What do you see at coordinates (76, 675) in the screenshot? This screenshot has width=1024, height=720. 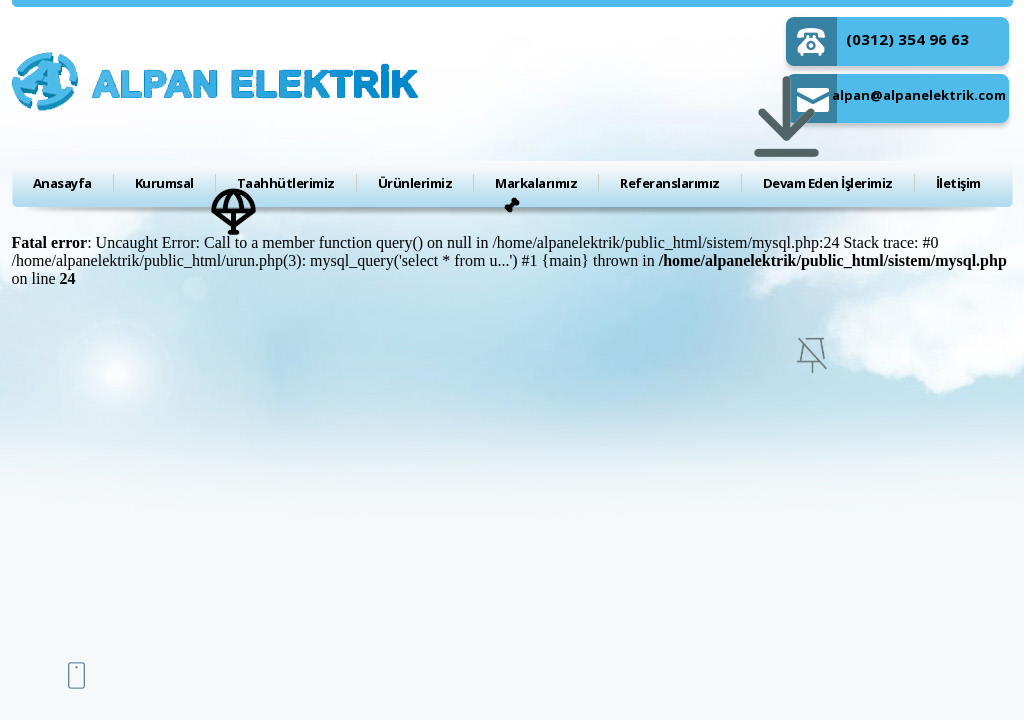 I see `access device camera through mobile` at bounding box center [76, 675].